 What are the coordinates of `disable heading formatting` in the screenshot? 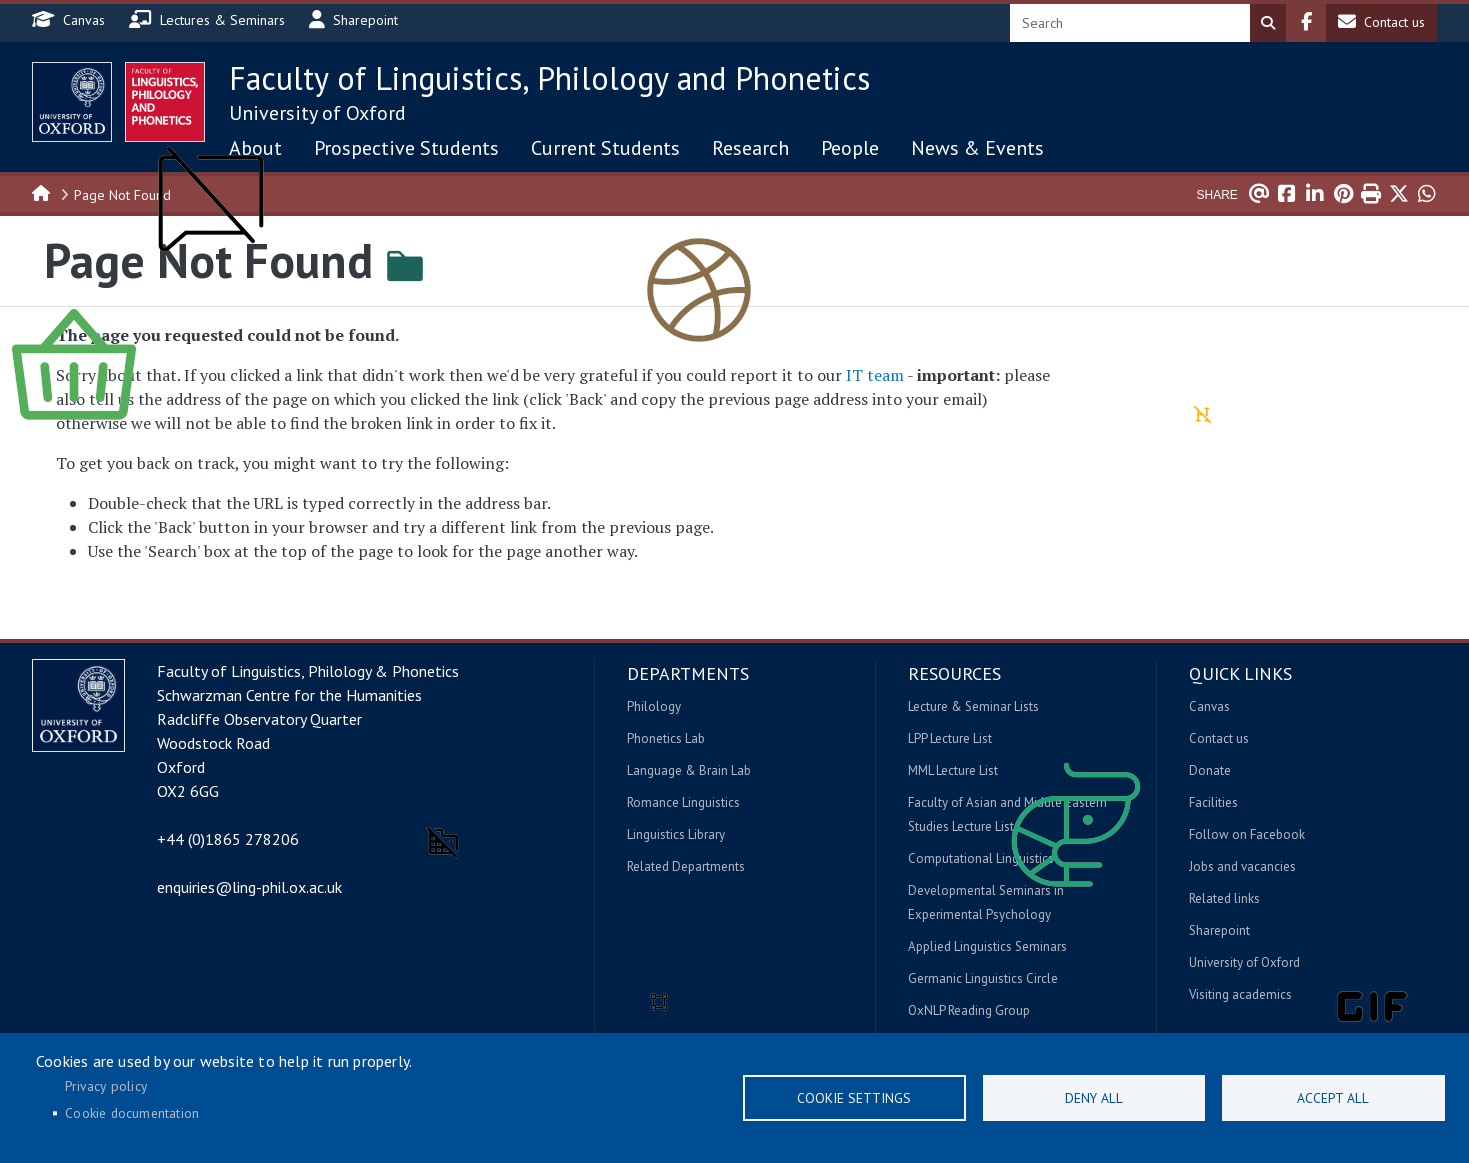 It's located at (1202, 414).